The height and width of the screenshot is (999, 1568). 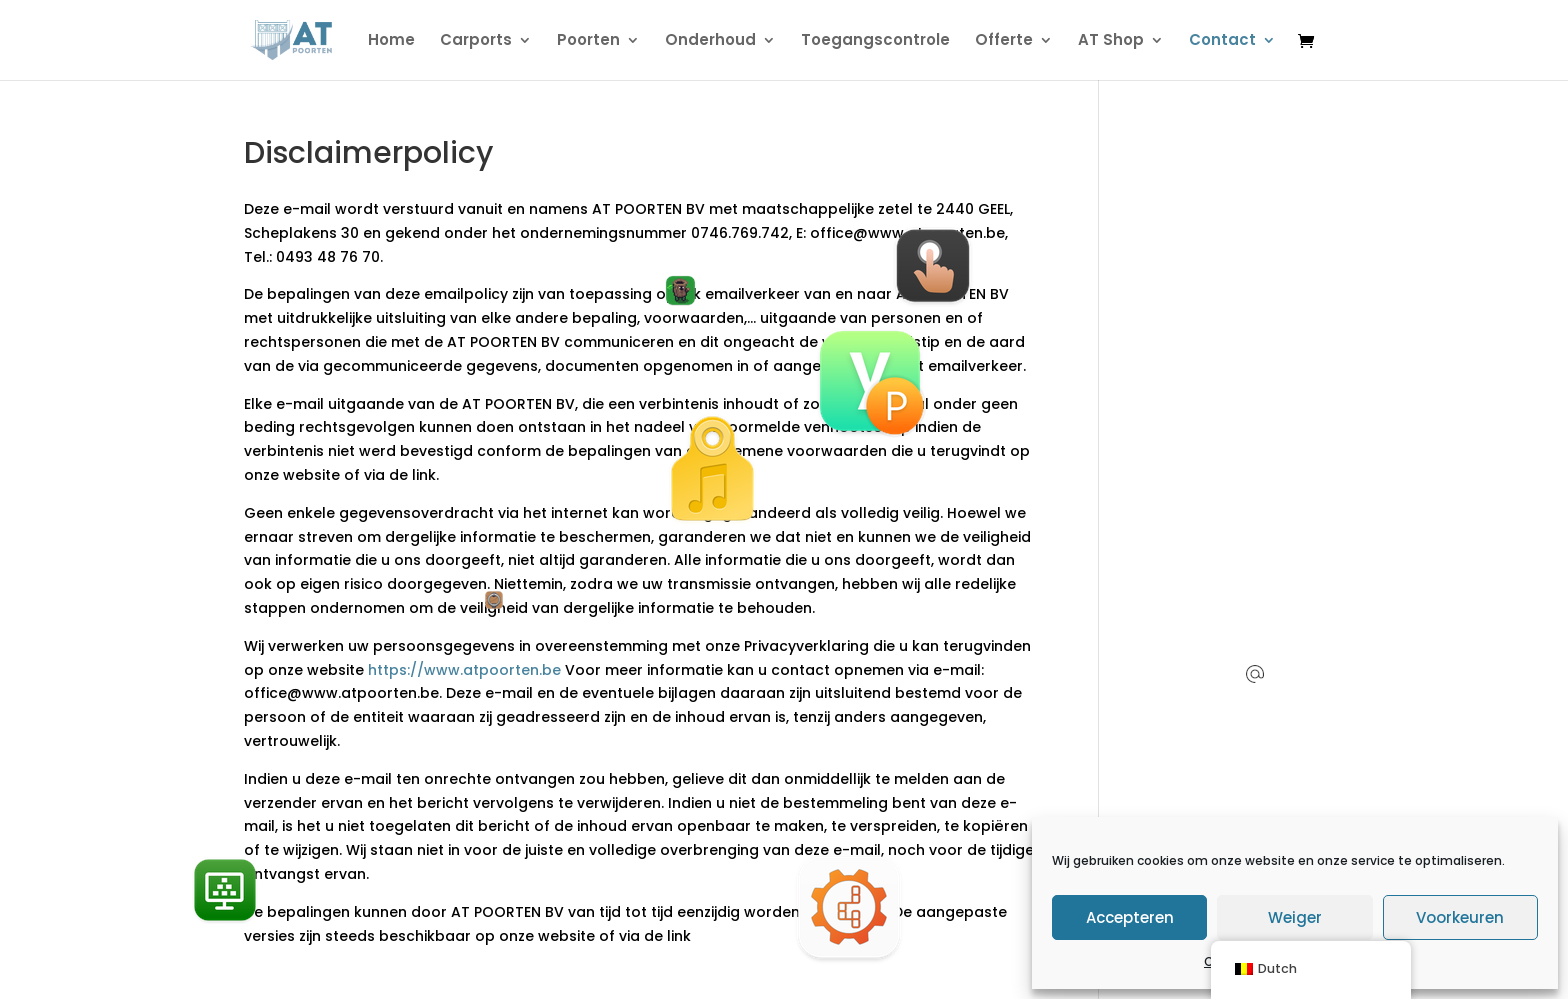 I want to click on open btrfs assistant for managing btrfs filesystem snapshots, so click(x=849, y=907).